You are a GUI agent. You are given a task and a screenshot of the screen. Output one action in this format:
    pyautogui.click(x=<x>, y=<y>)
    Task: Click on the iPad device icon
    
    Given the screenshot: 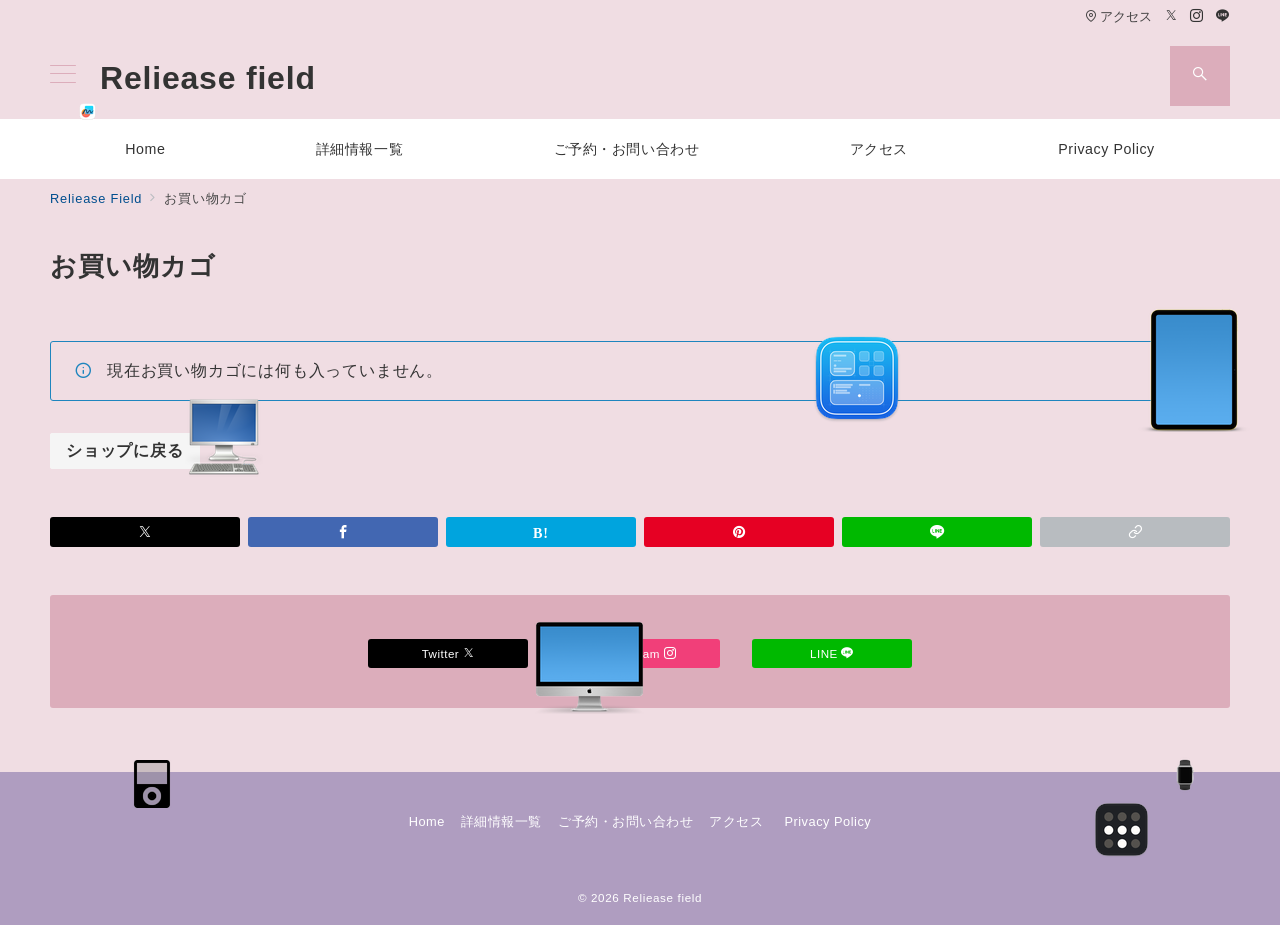 What is the action you would take?
    pyautogui.click(x=1194, y=371)
    